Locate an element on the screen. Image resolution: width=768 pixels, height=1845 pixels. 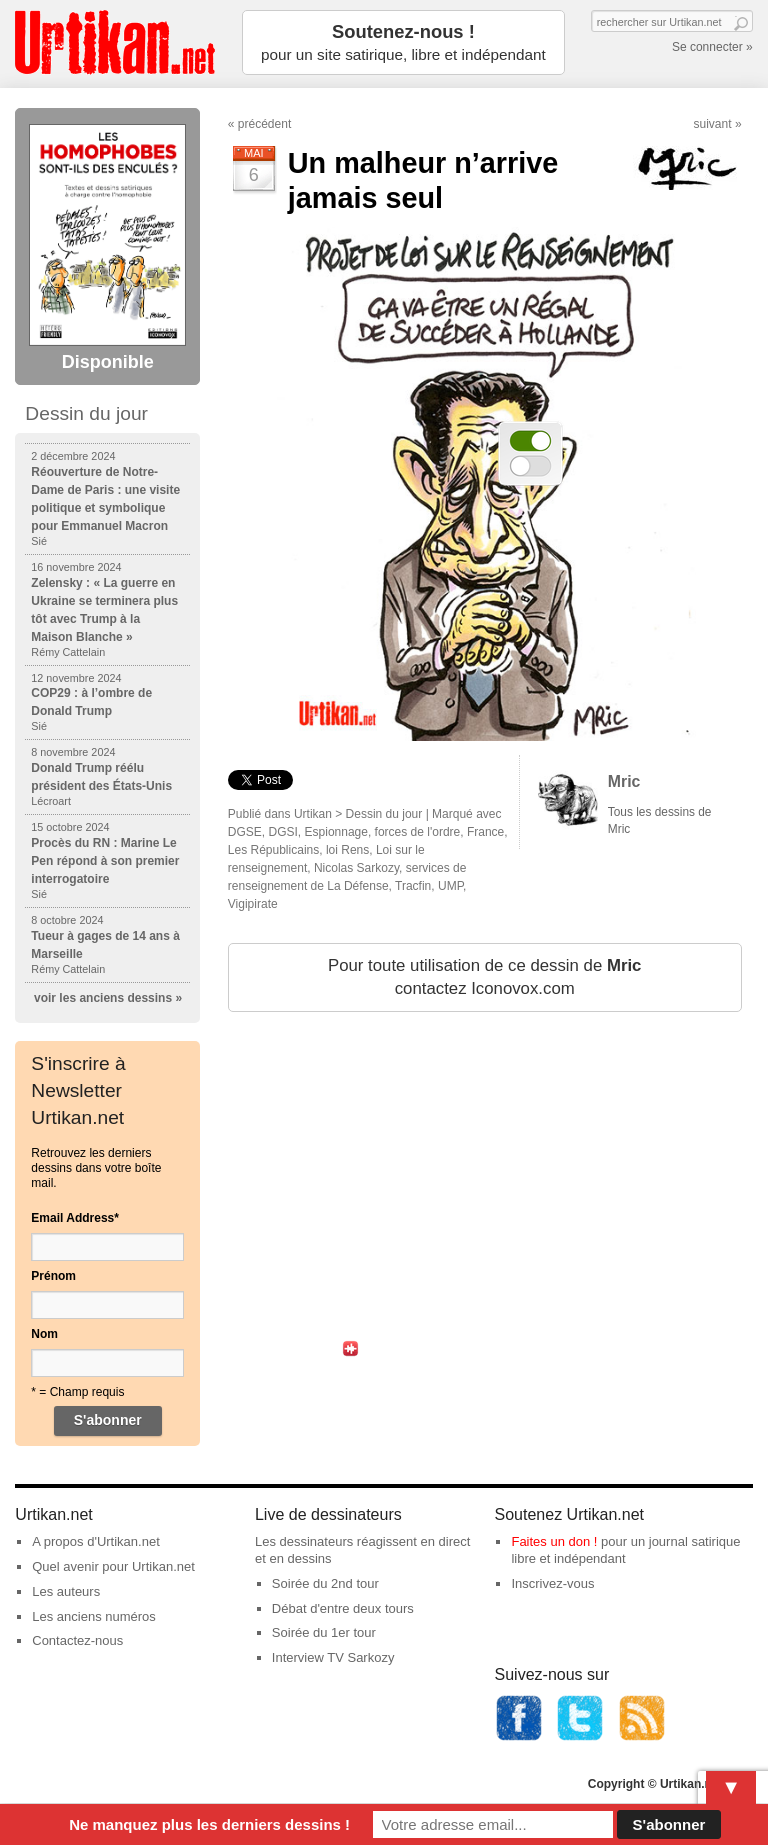
open desktop preferences or settings is located at coordinates (530, 453).